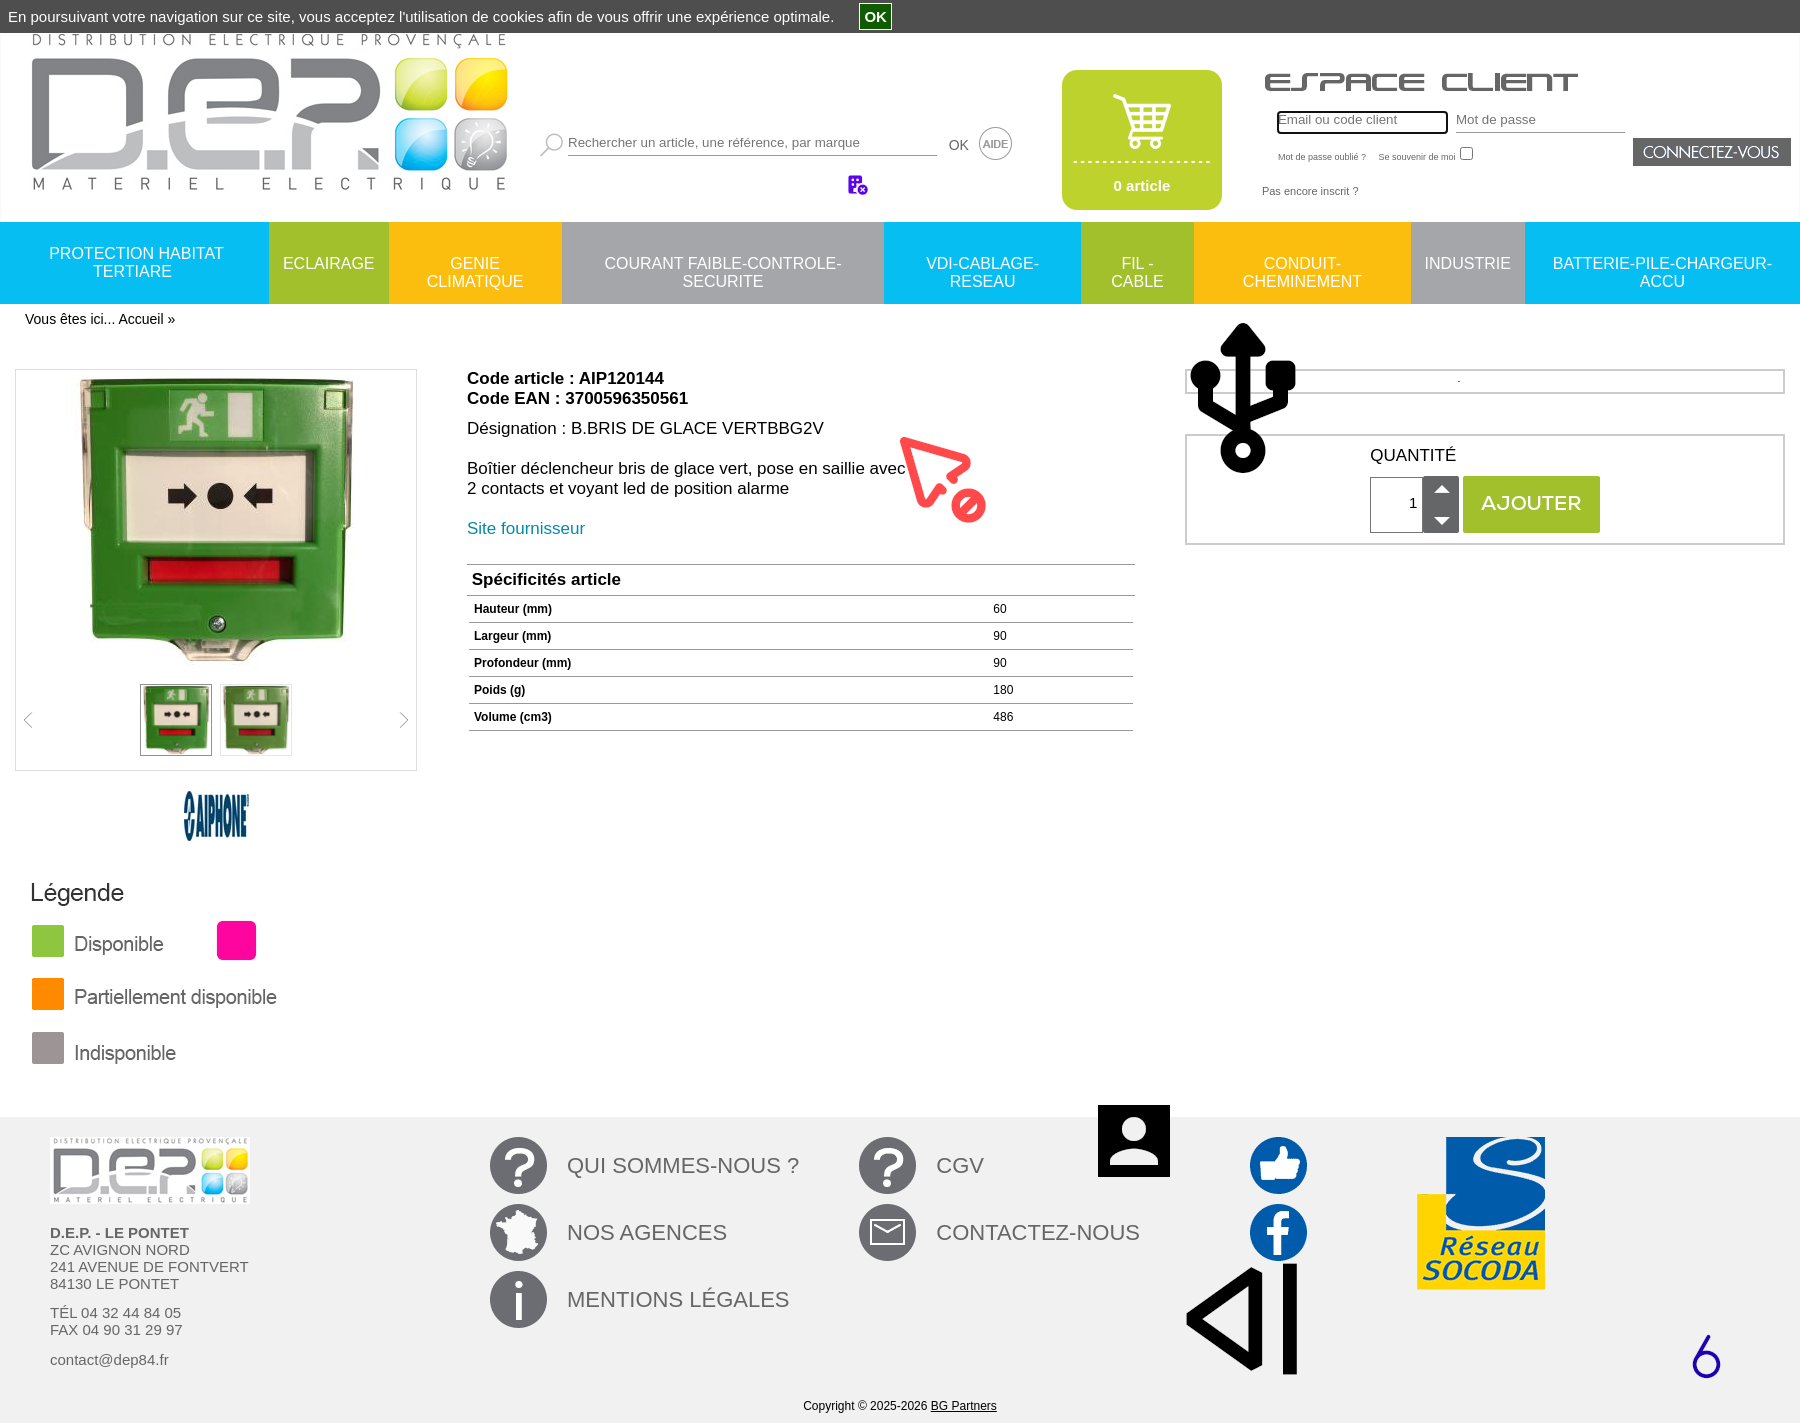 The width and height of the screenshot is (1800, 1423). What do you see at coordinates (938, 475) in the screenshot?
I see `cursor interaction disabled or unavailable` at bounding box center [938, 475].